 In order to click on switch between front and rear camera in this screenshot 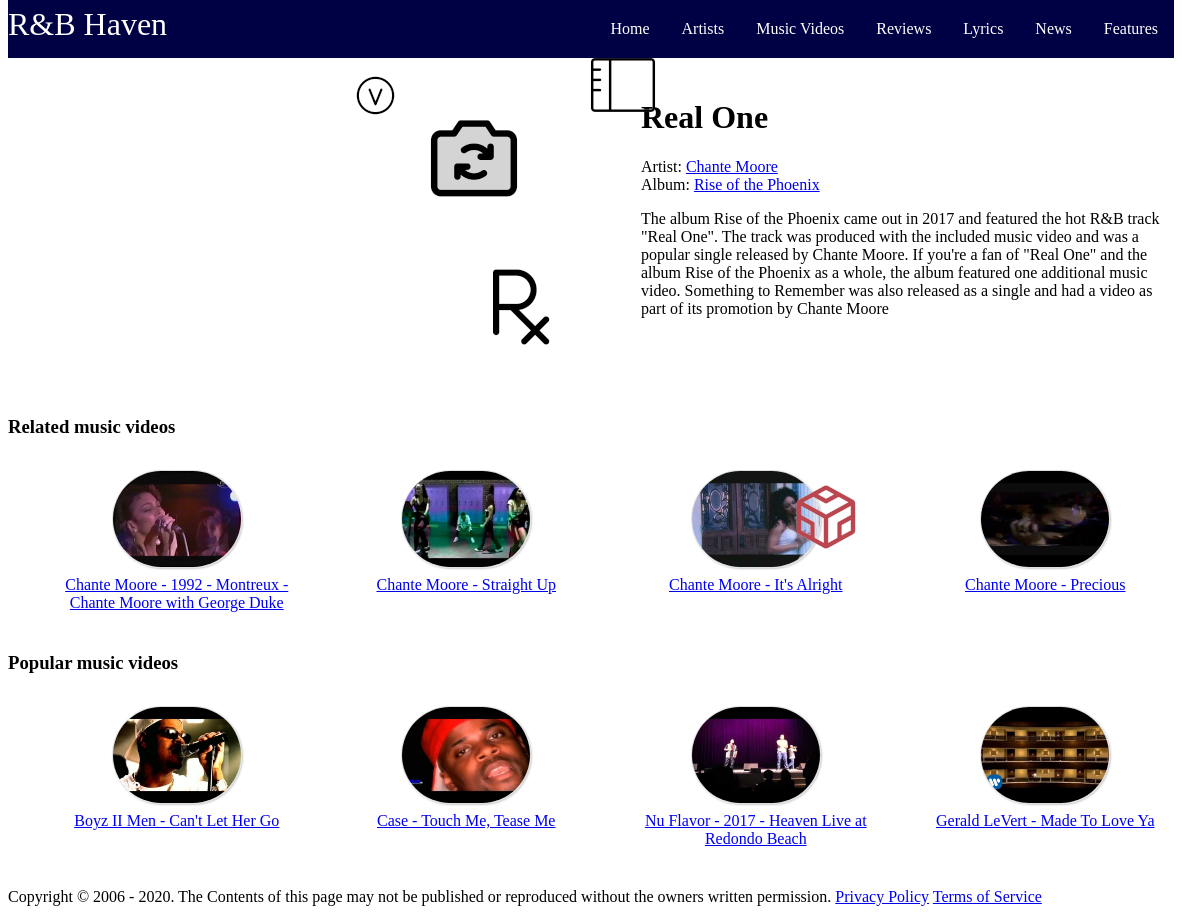, I will do `click(474, 160)`.